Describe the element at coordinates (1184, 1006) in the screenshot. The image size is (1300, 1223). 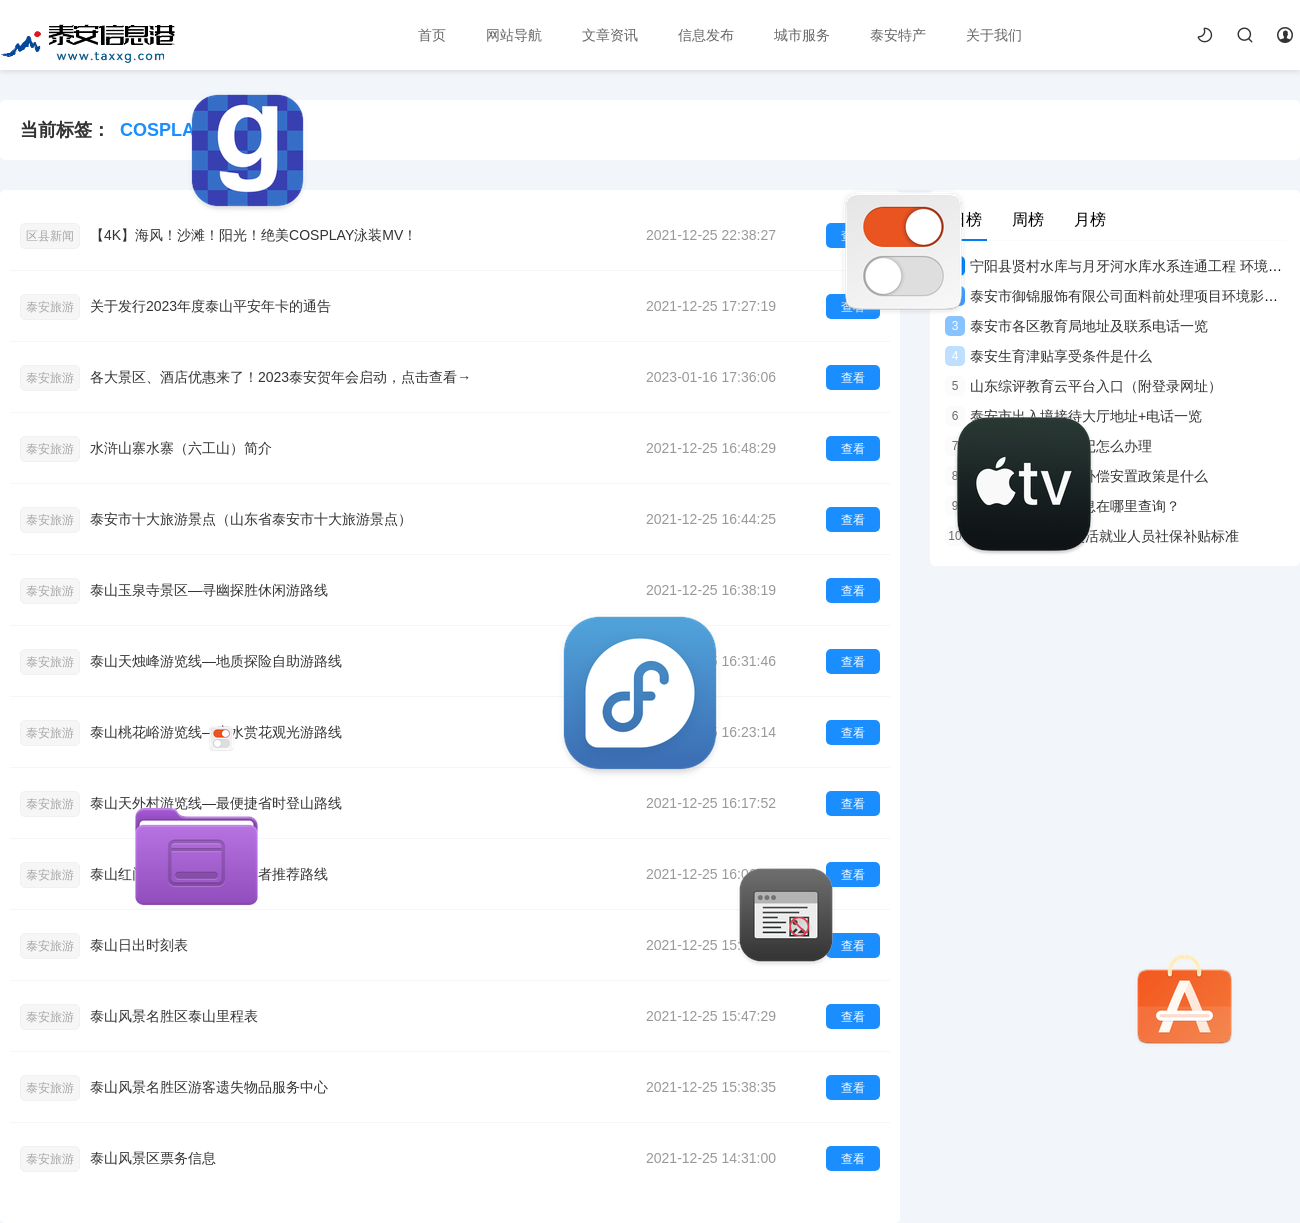
I see `open the ubuntu software center` at that location.